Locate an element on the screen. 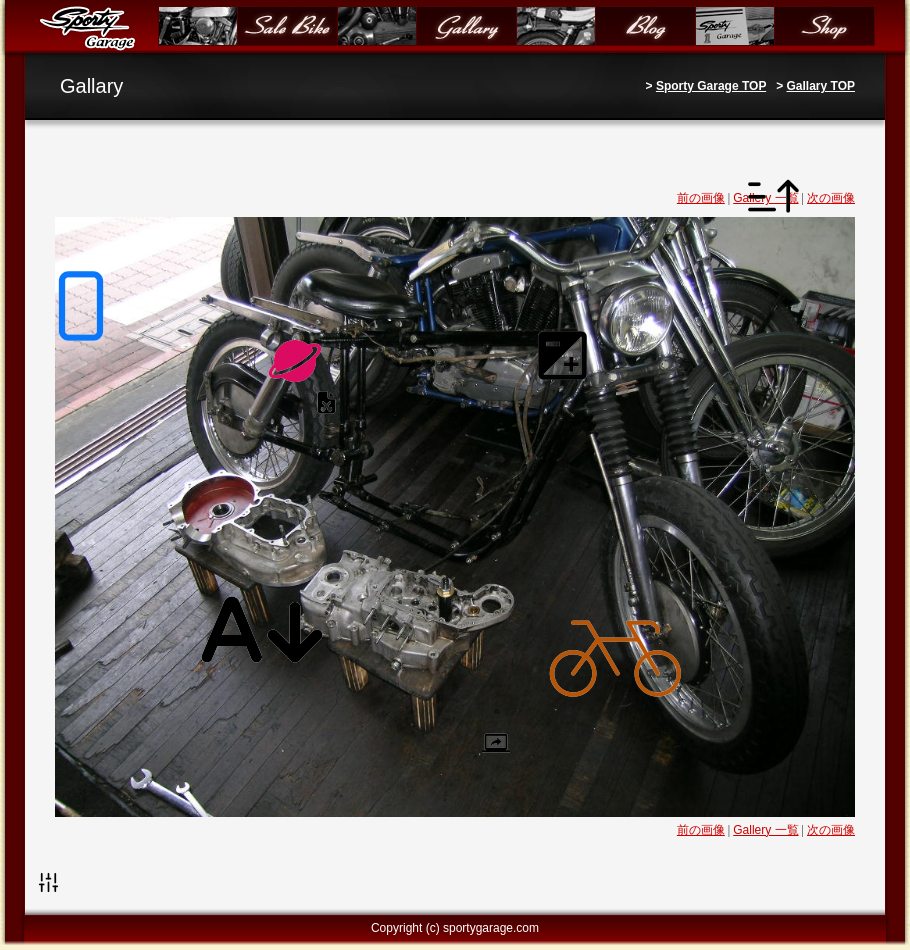 Image resolution: width=910 pixels, height=950 pixels. adjust image exposure settings is located at coordinates (562, 355).